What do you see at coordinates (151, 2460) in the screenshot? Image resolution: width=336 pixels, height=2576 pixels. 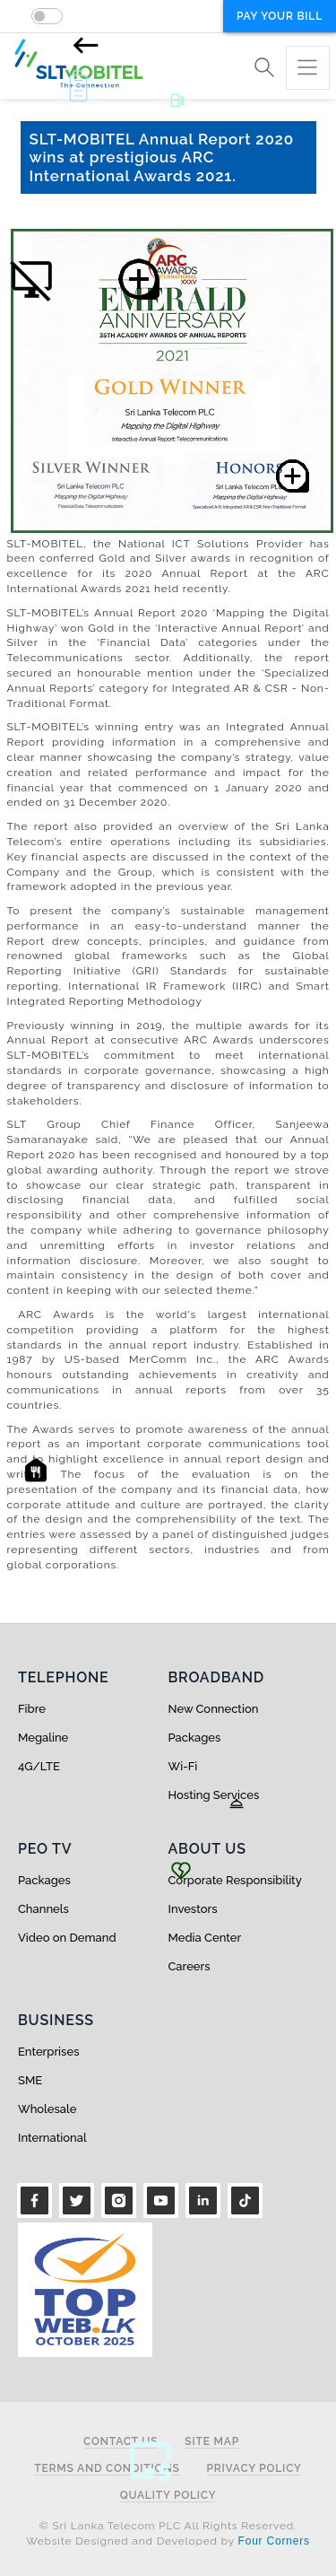 I see `access tablet payment or billing settings` at bounding box center [151, 2460].